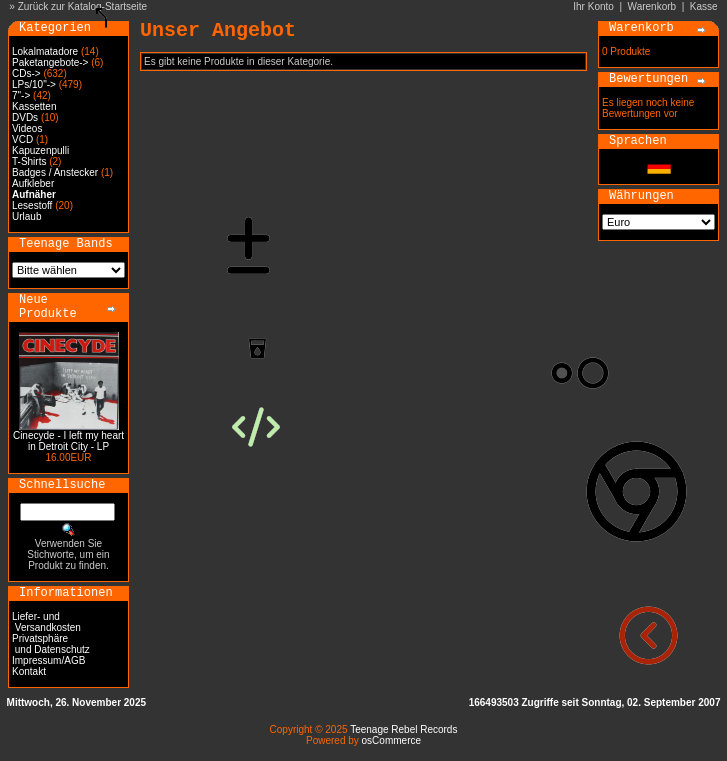  I want to click on find nearby drink or beverage locations, so click(257, 348).